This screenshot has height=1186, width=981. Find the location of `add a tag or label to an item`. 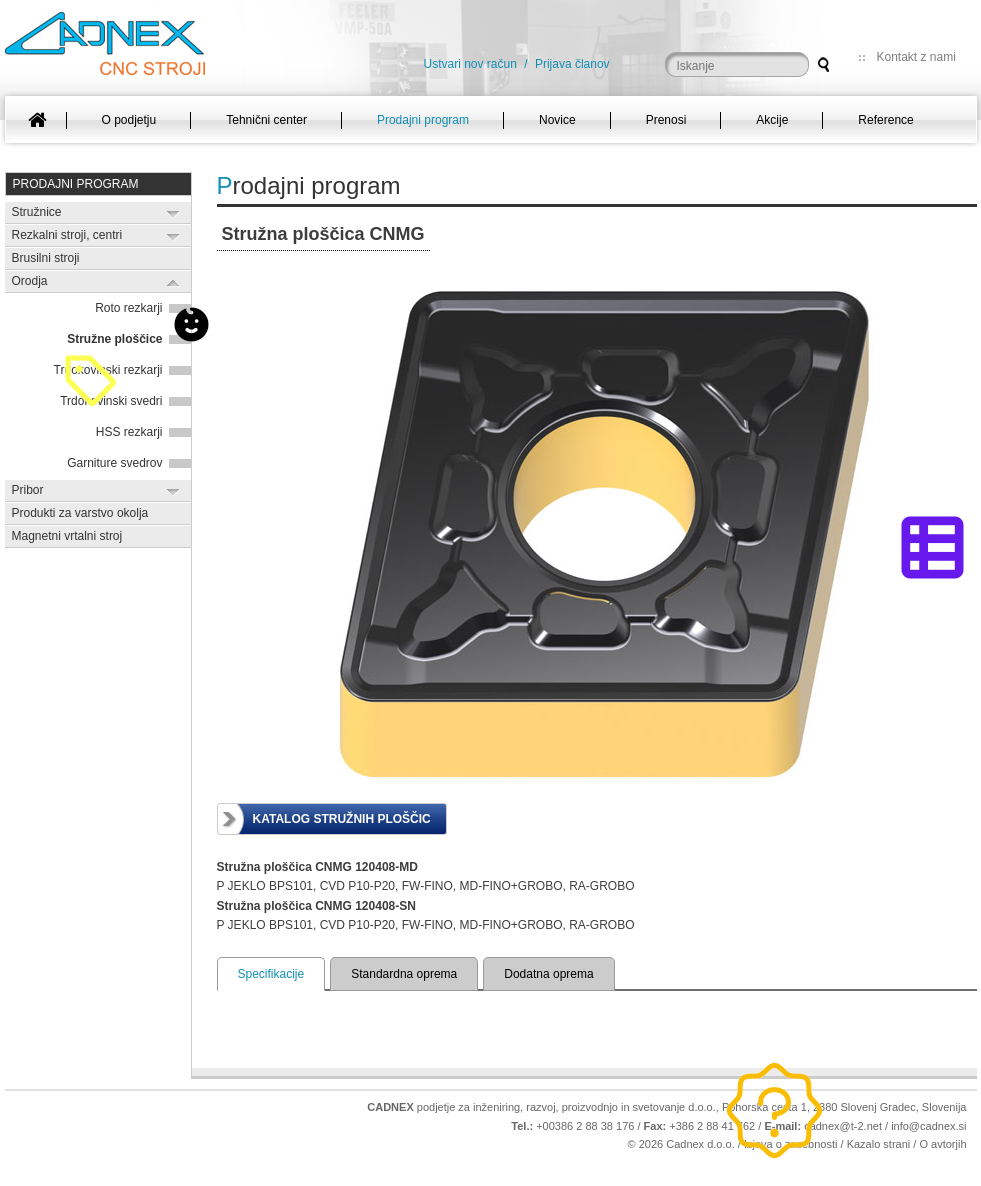

add a tag or label to an item is located at coordinates (88, 378).